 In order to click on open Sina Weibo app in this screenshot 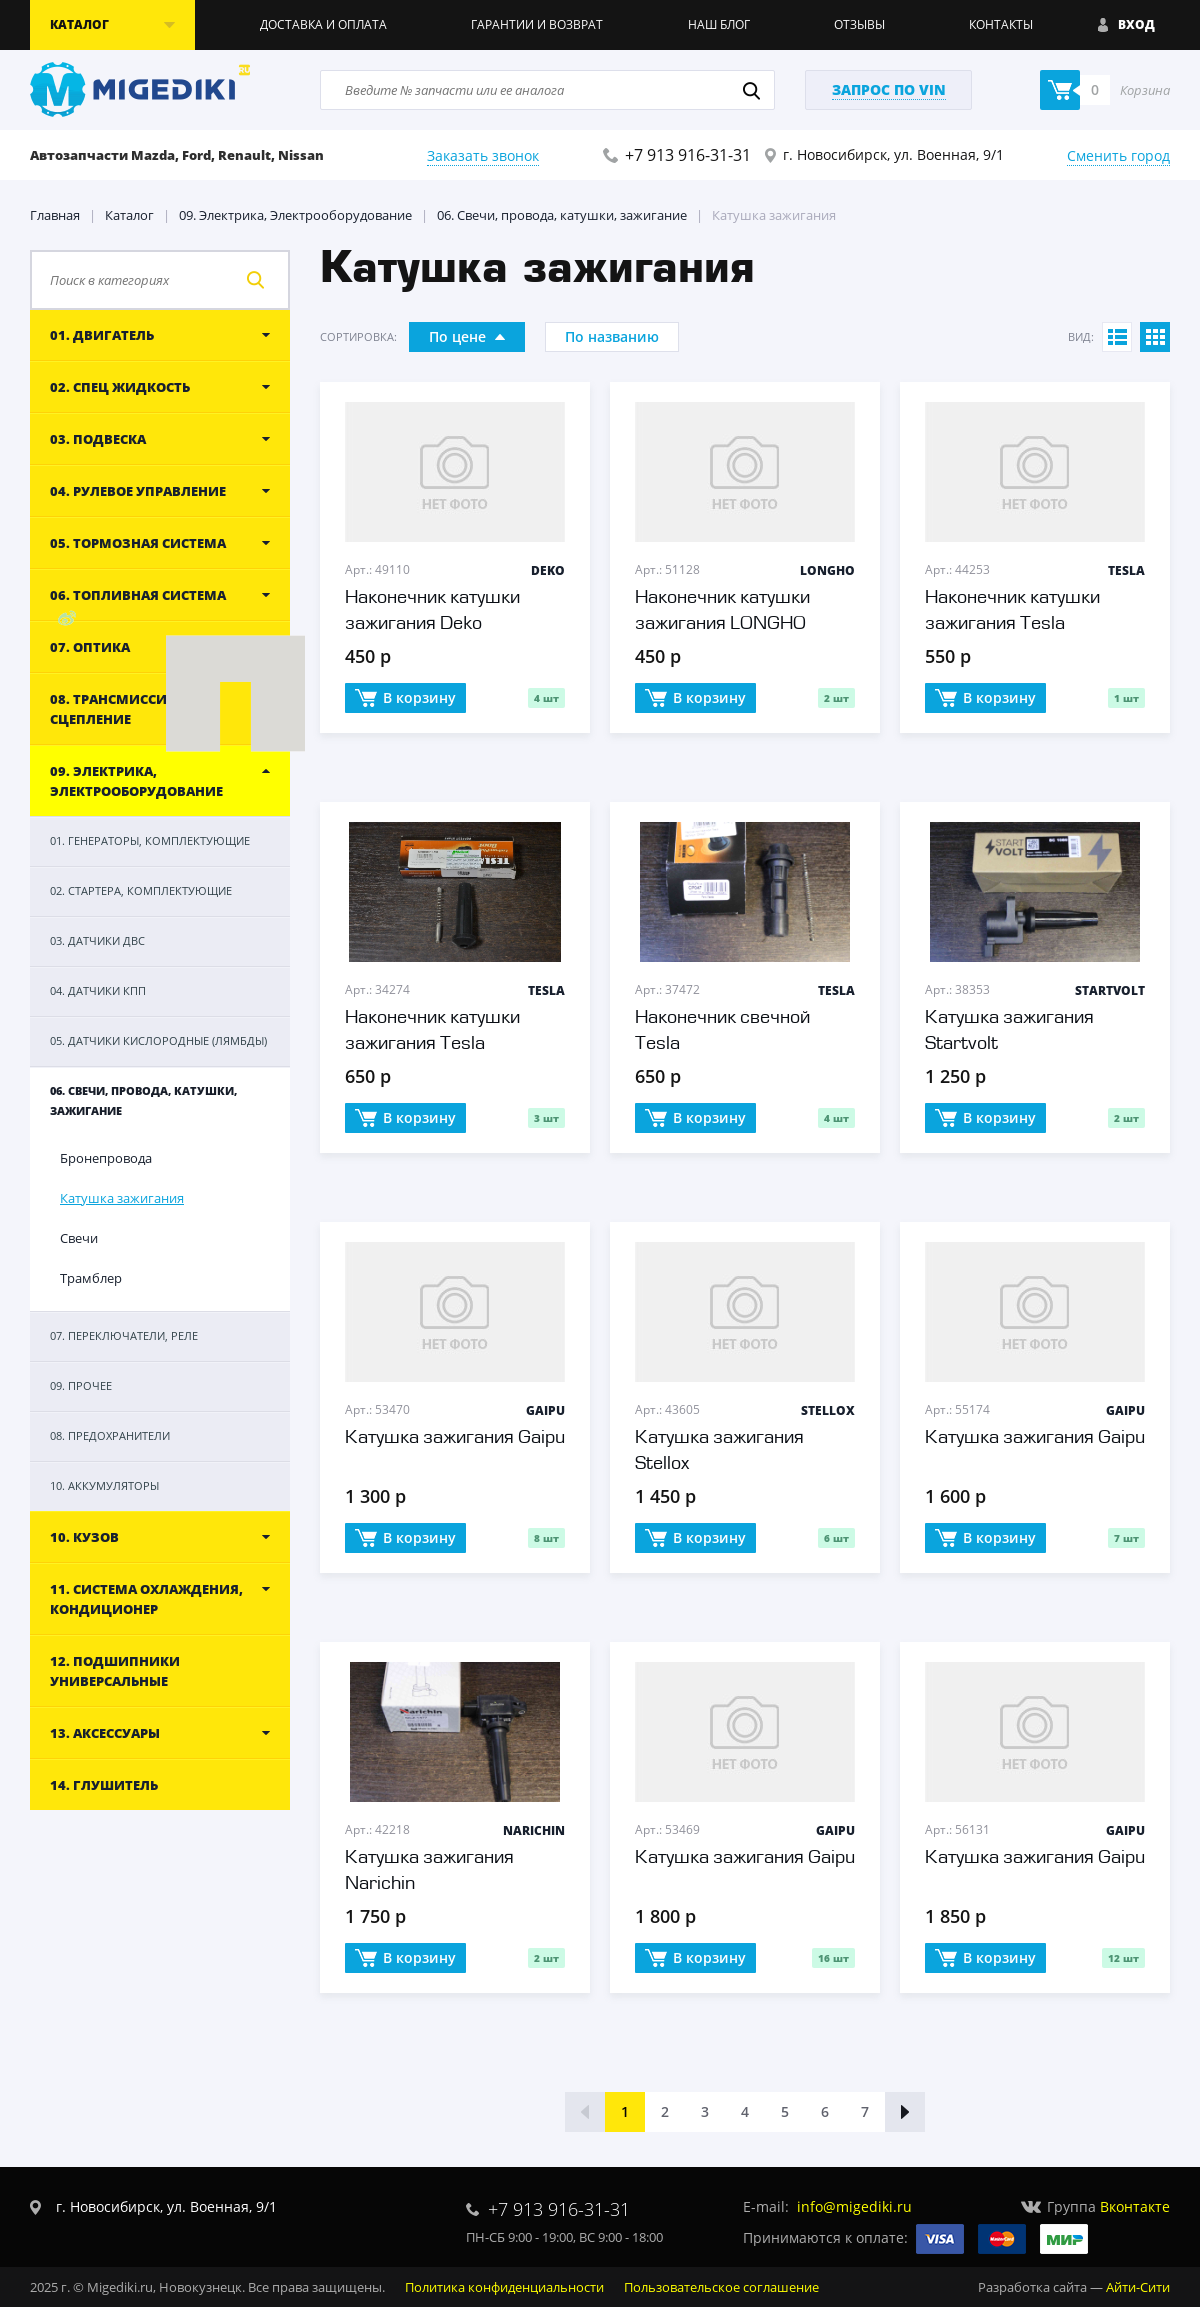, I will do `click(67, 618)`.